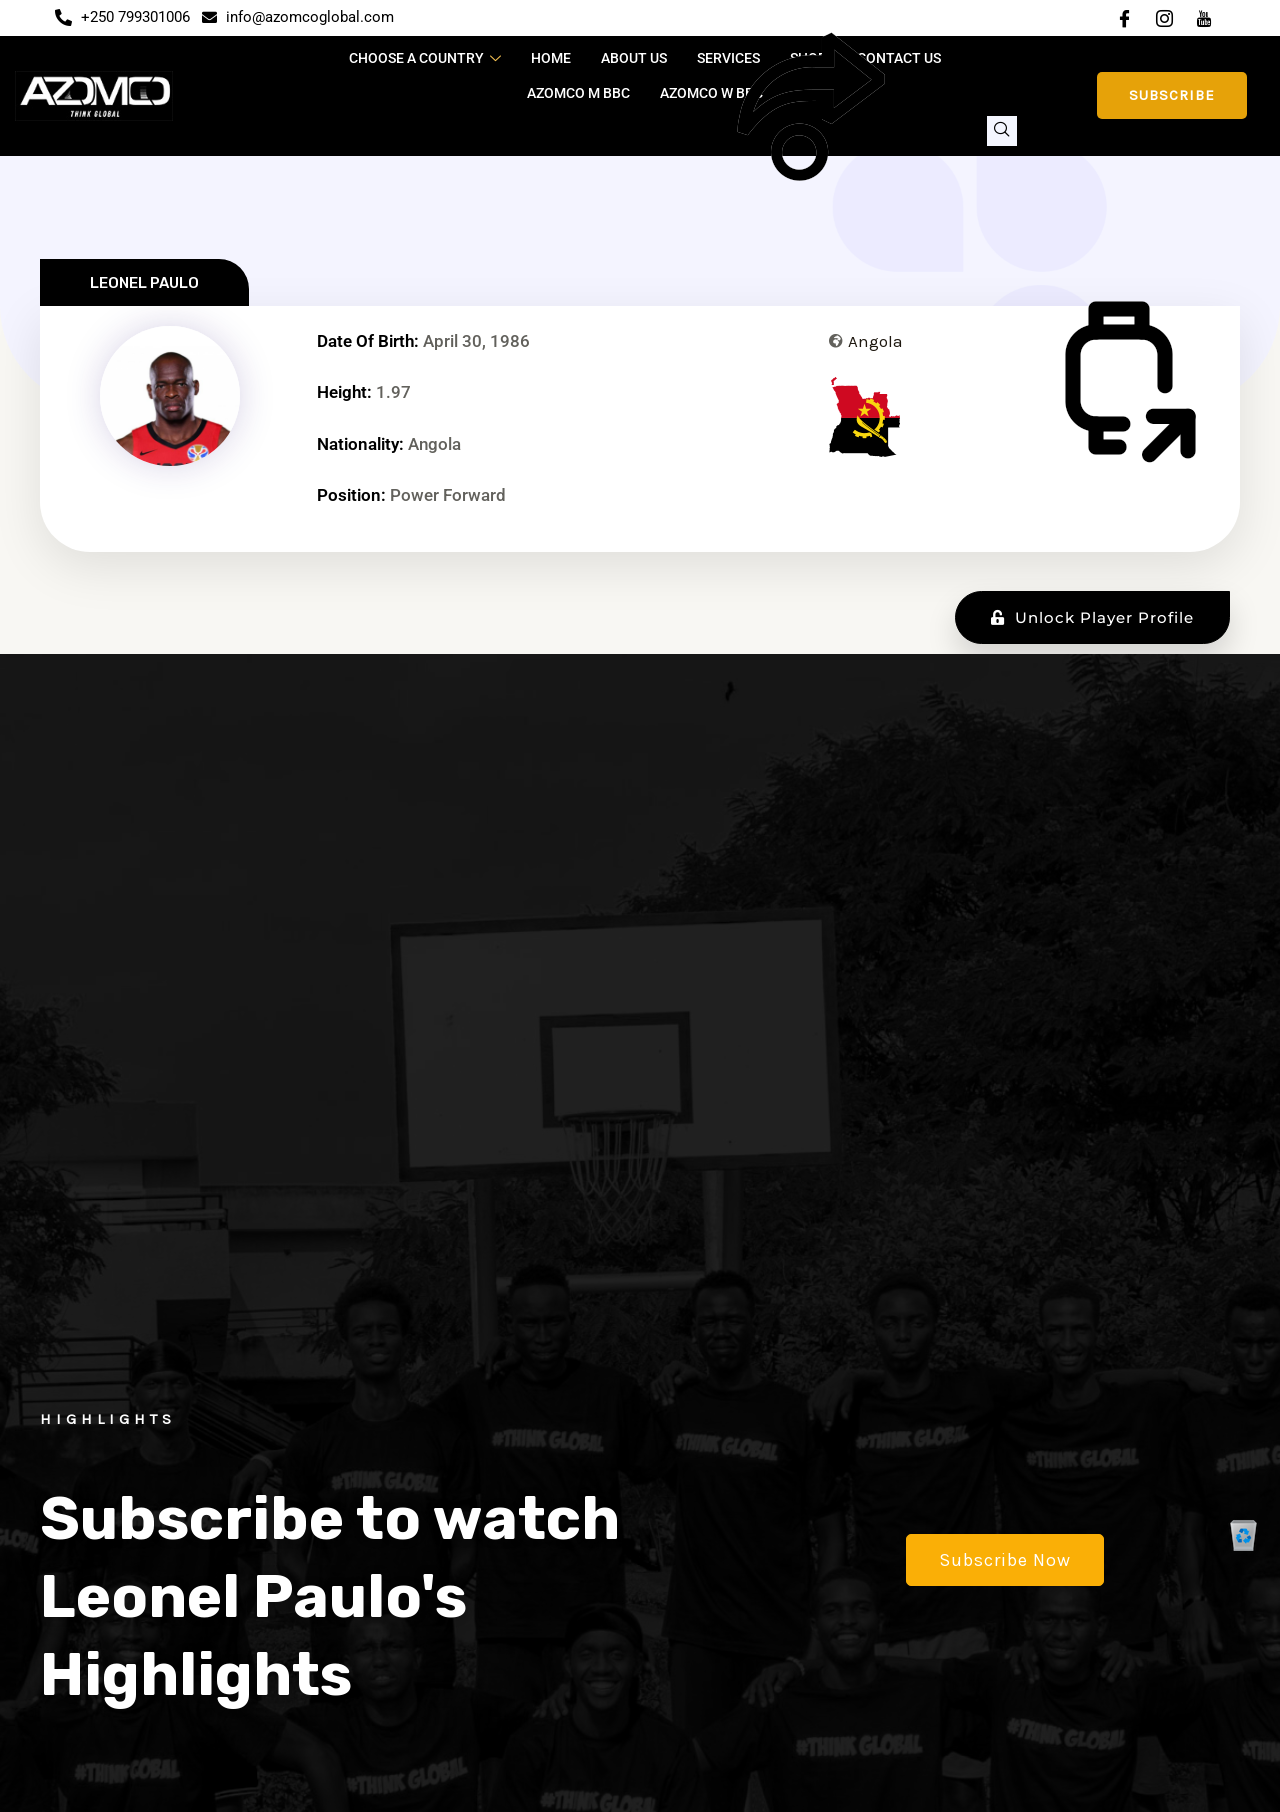 Image resolution: width=1280 pixels, height=1812 pixels. What do you see at coordinates (1119, 378) in the screenshot?
I see `share content from your smartwatch` at bounding box center [1119, 378].